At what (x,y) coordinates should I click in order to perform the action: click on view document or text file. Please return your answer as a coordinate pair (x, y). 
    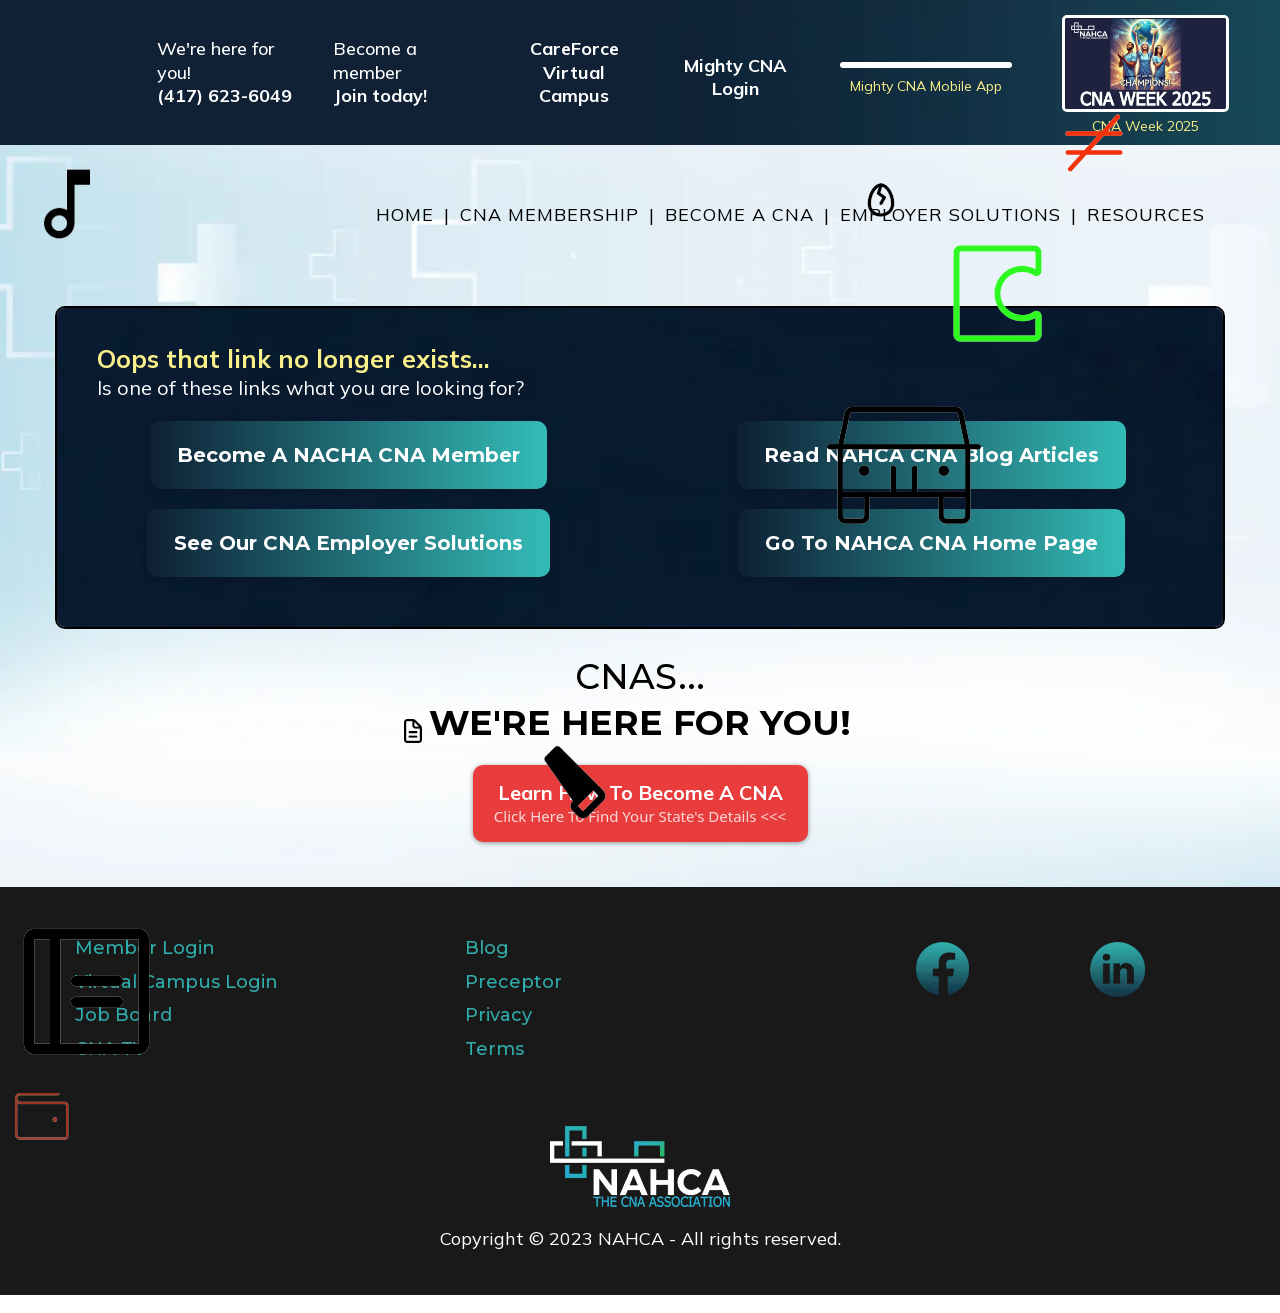
    Looking at the image, I should click on (413, 731).